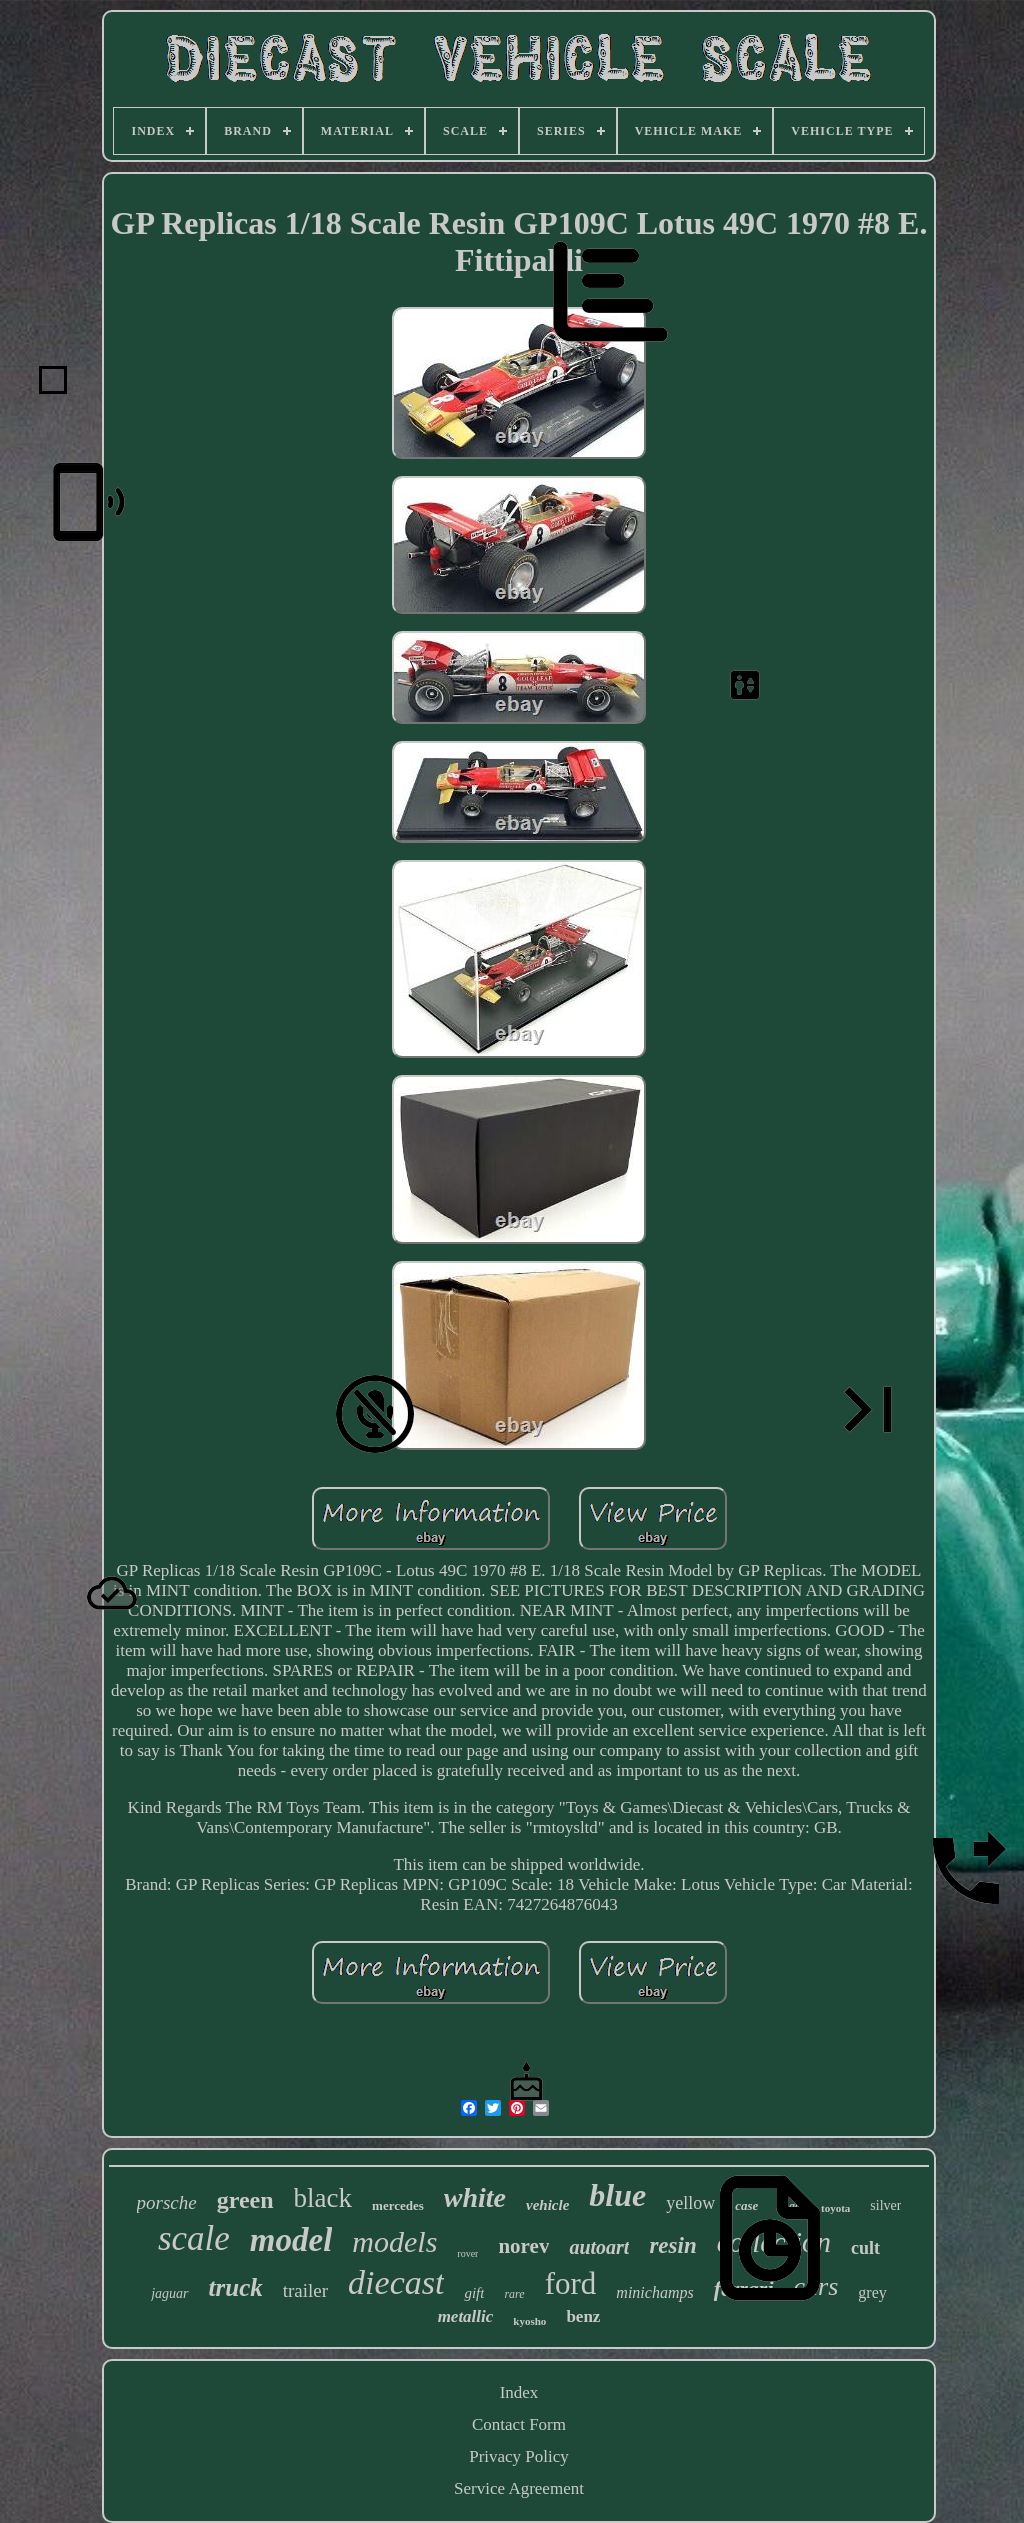  What do you see at coordinates (770, 2238) in the screenshot?
I see `view file with chart or analytics data` at bounding box center [770, 2238].